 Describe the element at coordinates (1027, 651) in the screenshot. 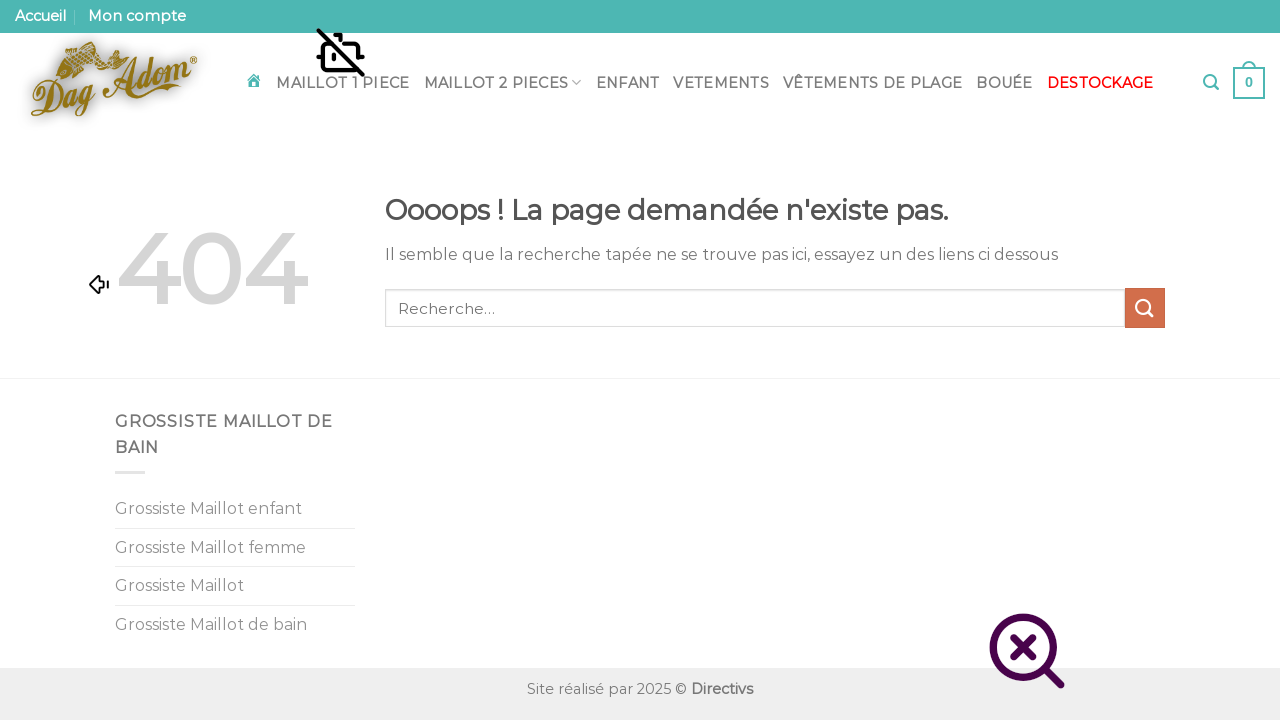

I see `clear search query` at that location.